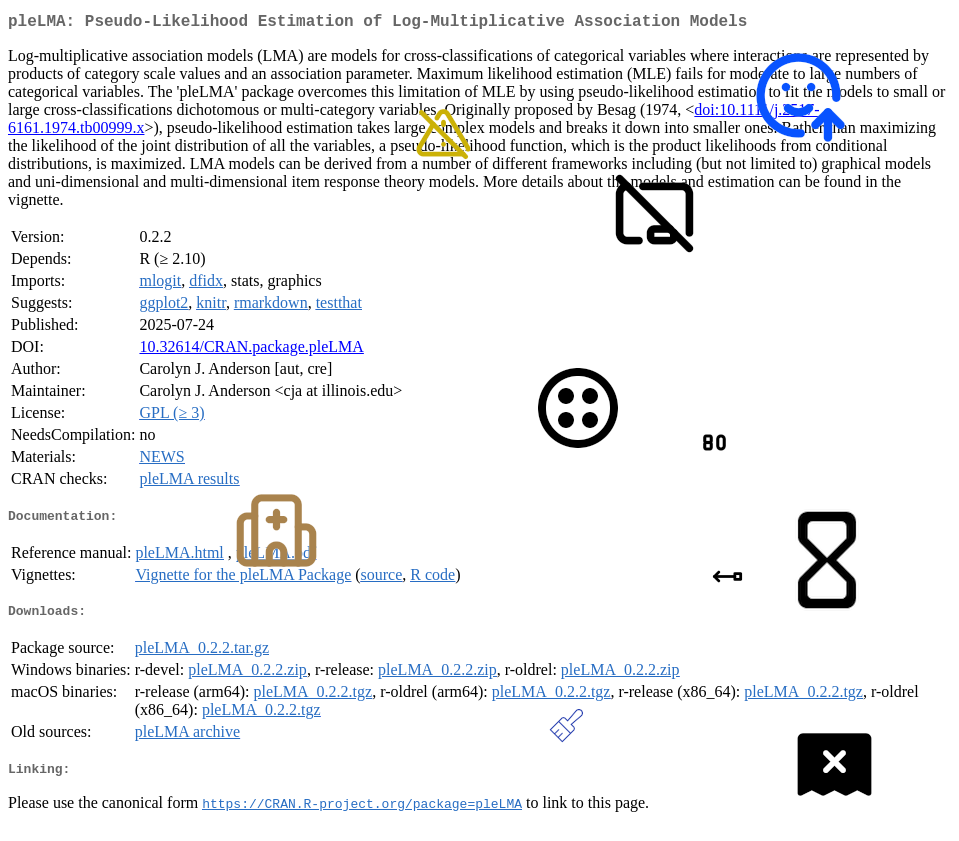 The height and width of the screenshot is (841, 959). What do you see at coordinates (443, 134) in the screenshot?
I see `dismiss or disable warning notifications` at bounding box center [443, 134].